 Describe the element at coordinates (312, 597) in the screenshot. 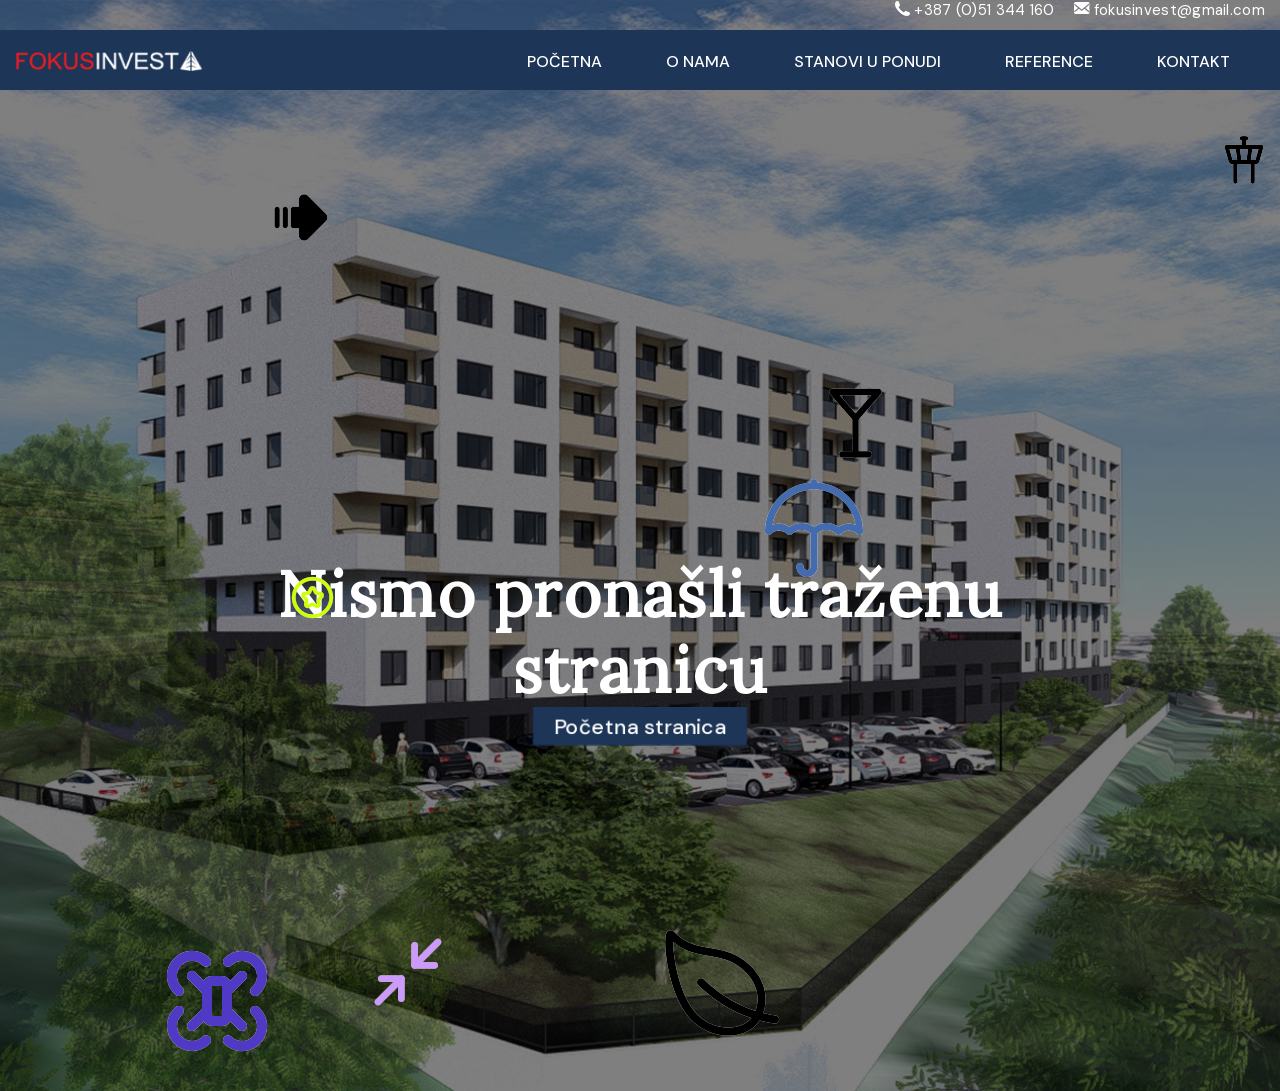

I see `add to favorites` at that location.